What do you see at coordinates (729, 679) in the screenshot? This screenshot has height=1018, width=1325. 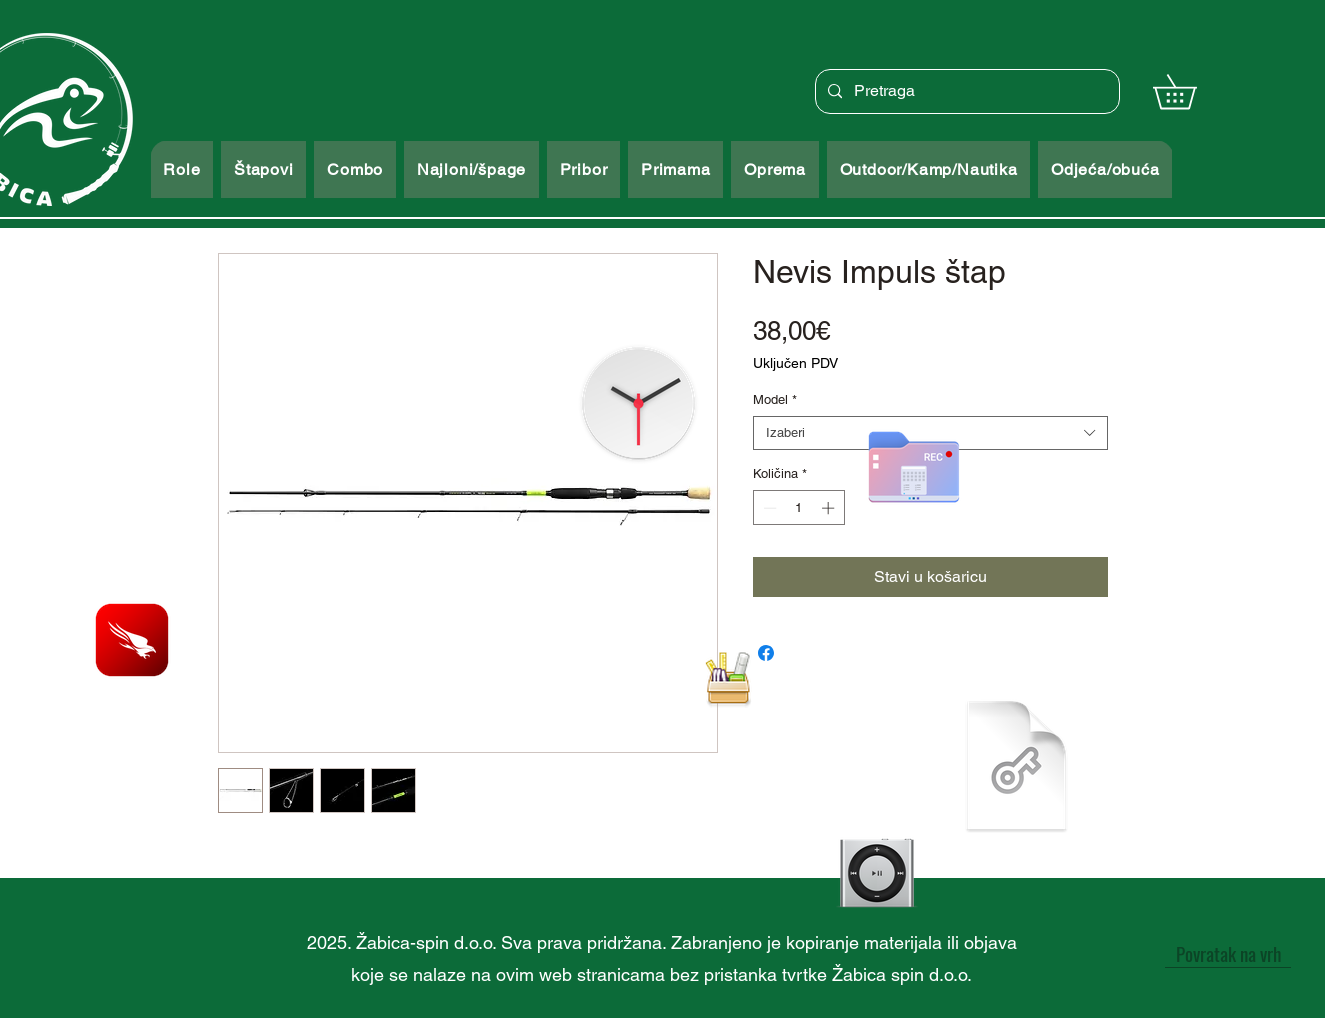 I see `access miscellaneous or uncategorized applications` at bounding box center [729, 679].